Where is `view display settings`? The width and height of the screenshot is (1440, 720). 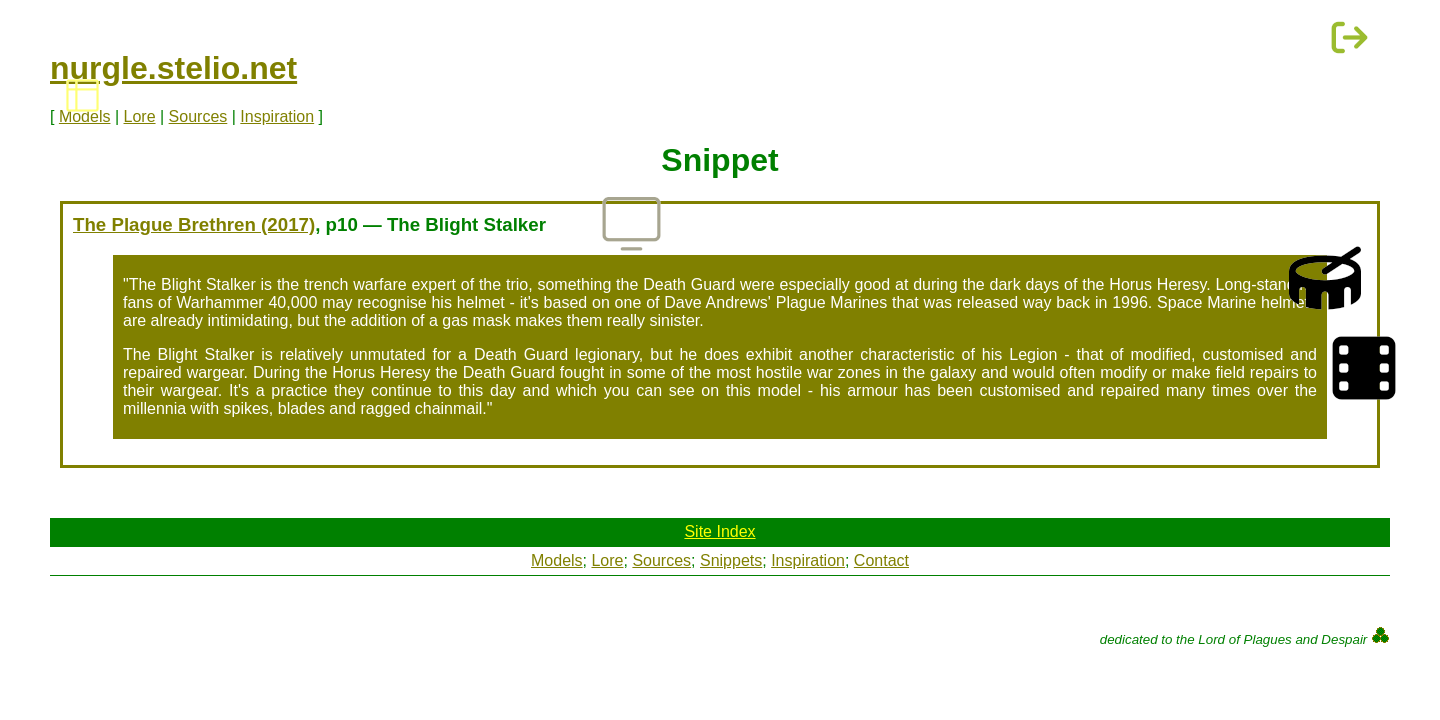 view display settings is located at coordinates (631, 221).